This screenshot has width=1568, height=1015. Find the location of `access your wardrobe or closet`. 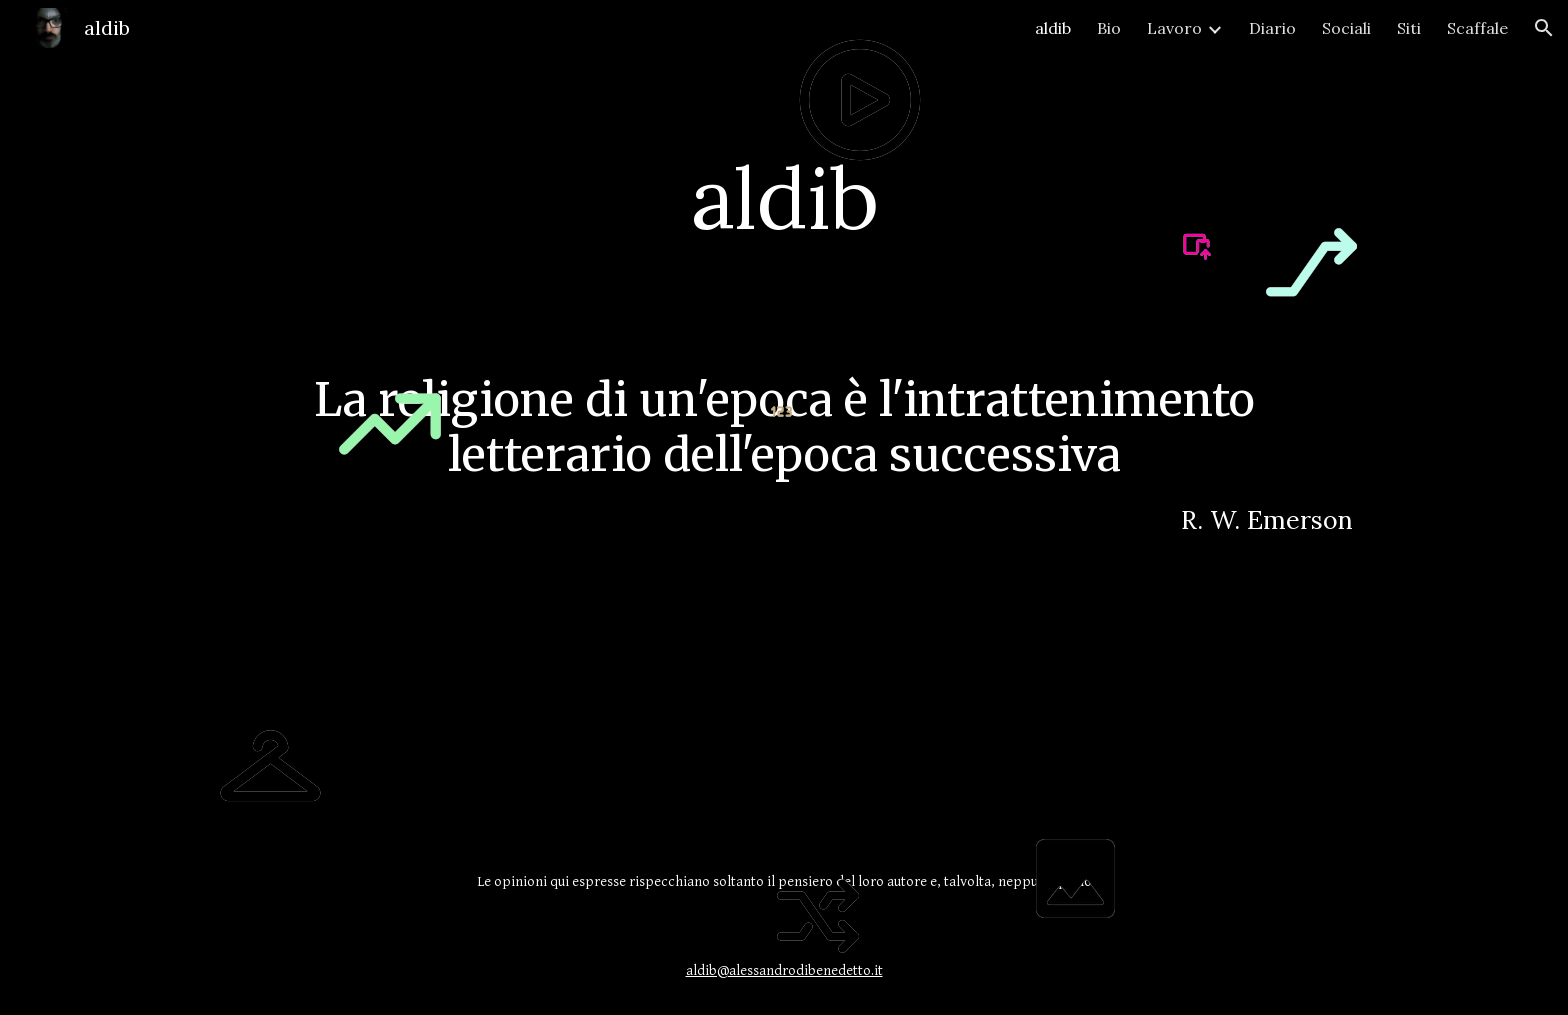

access your wardrobe or closet is located at coordinates (270, 770).